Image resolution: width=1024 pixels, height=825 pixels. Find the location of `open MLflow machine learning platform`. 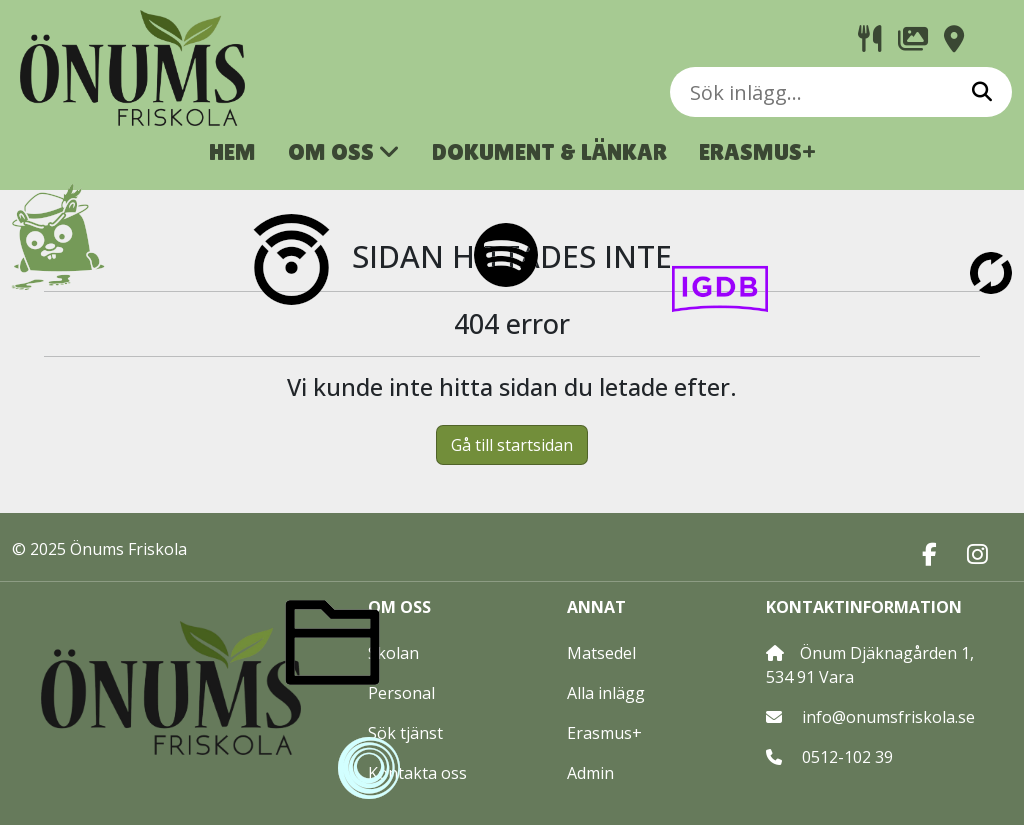

open MLflow machine learning platform is located at coordinates (991, 273).